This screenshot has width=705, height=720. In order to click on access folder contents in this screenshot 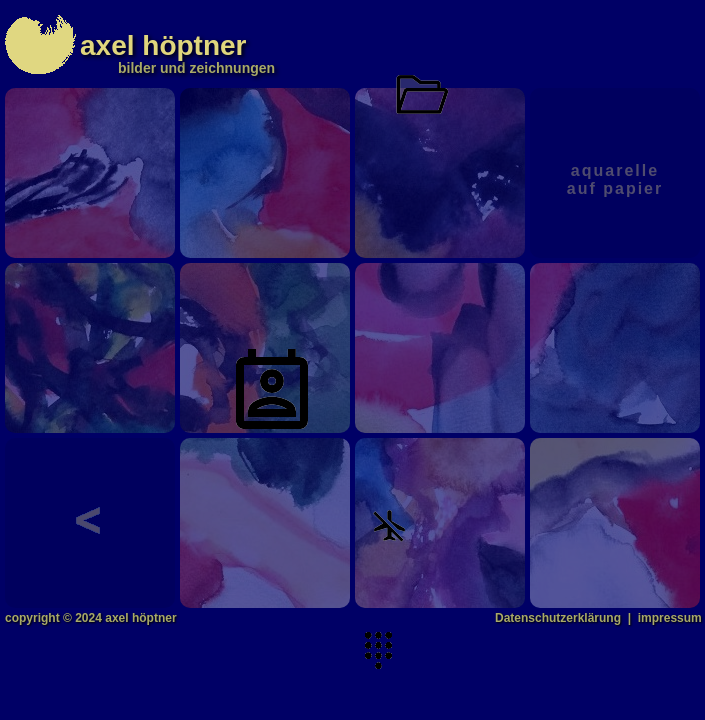, I will do `click(420, 93)`.